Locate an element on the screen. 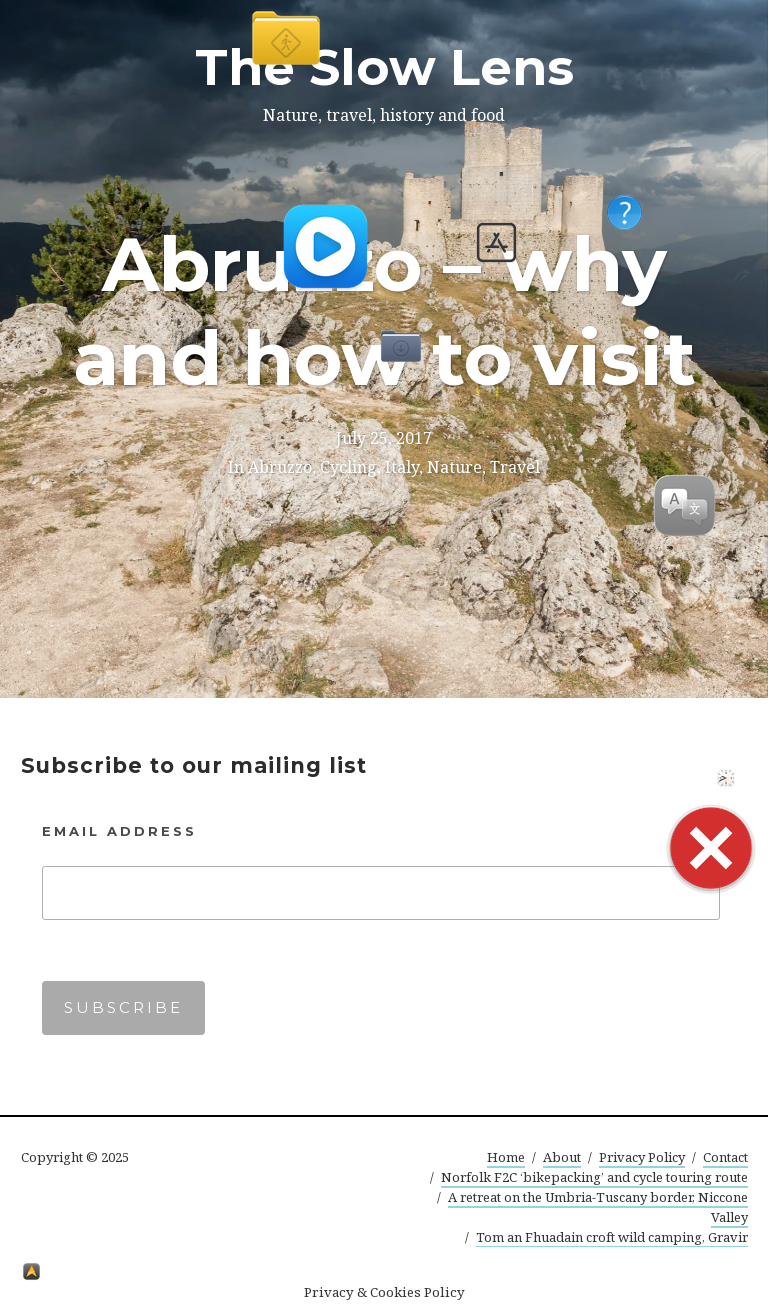 The height and width of the screenshot is (1308, 768). open the clock app is located at coordinates (726, 778).